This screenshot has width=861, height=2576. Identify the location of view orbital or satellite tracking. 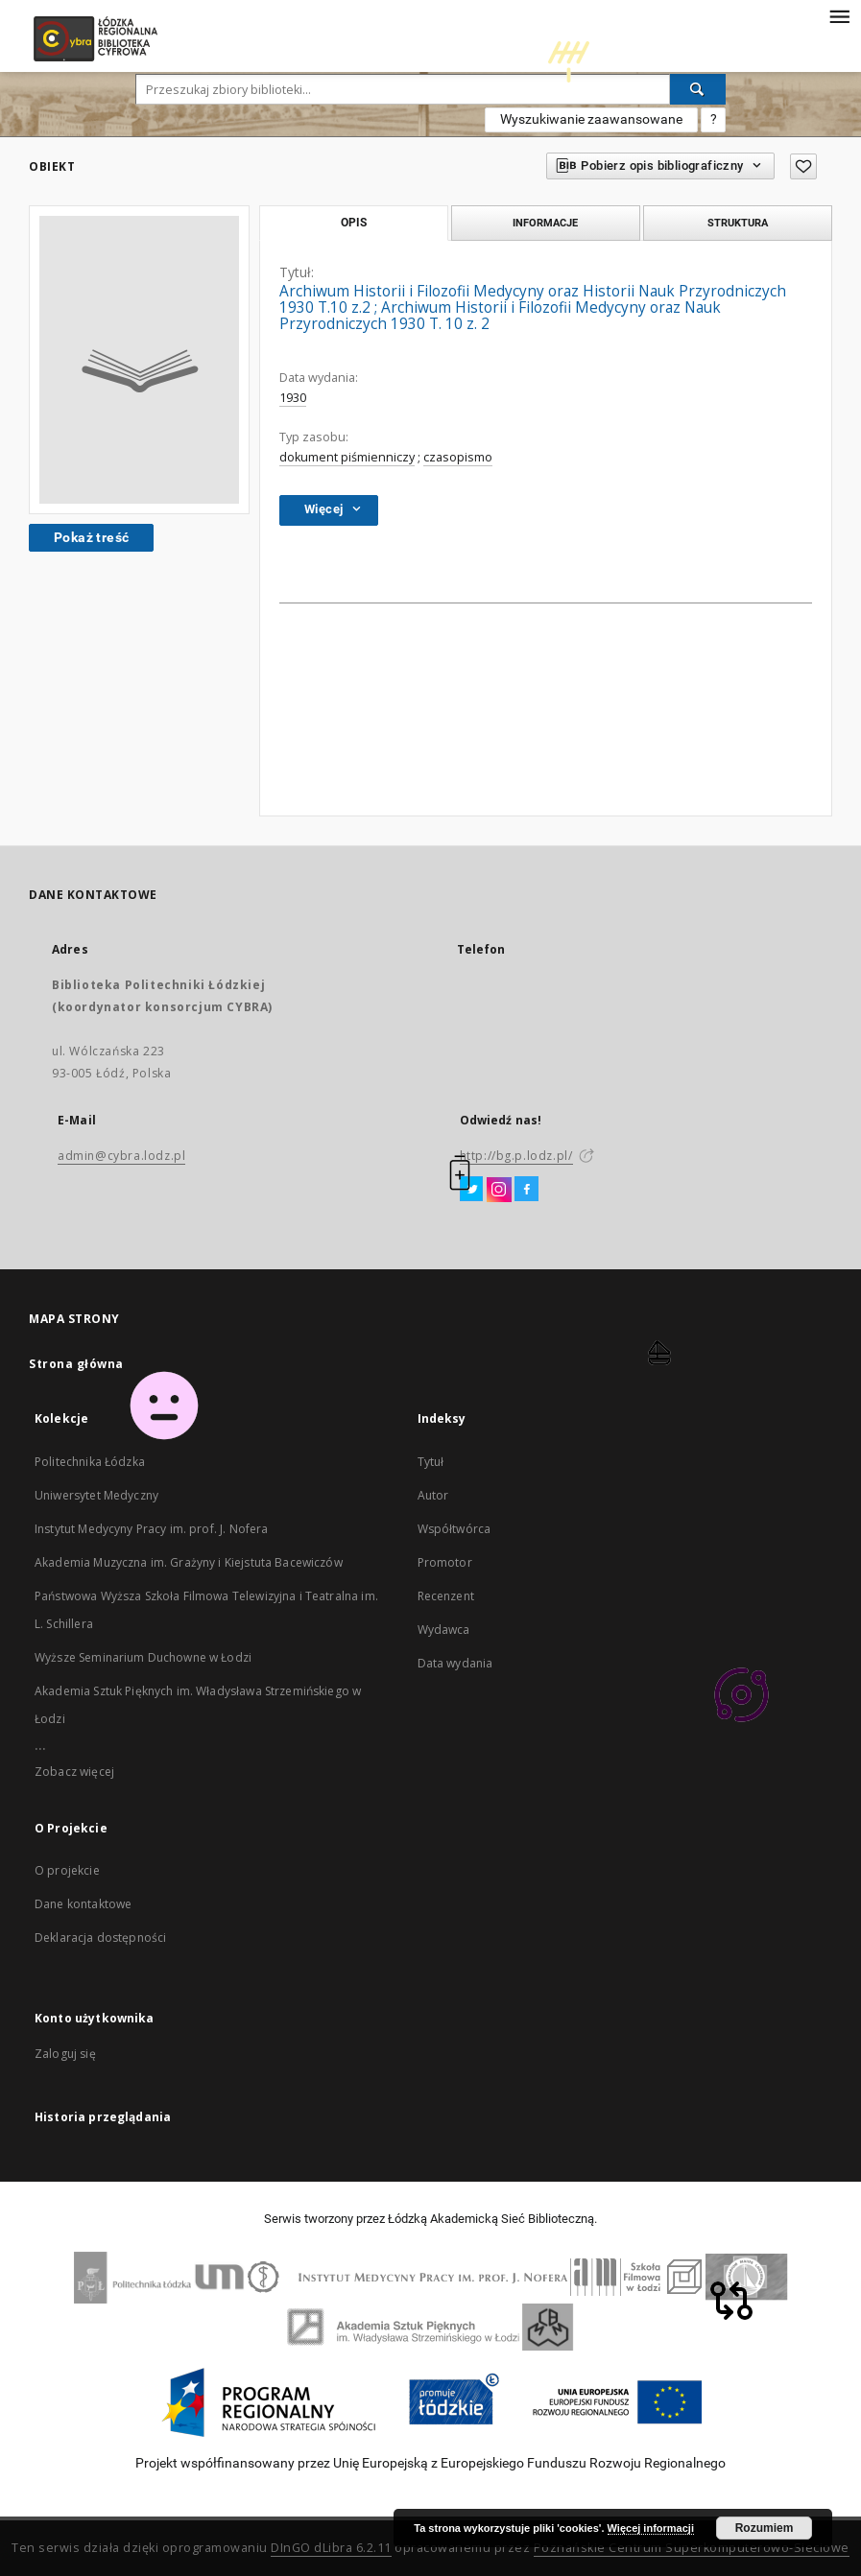
(741, 1694).